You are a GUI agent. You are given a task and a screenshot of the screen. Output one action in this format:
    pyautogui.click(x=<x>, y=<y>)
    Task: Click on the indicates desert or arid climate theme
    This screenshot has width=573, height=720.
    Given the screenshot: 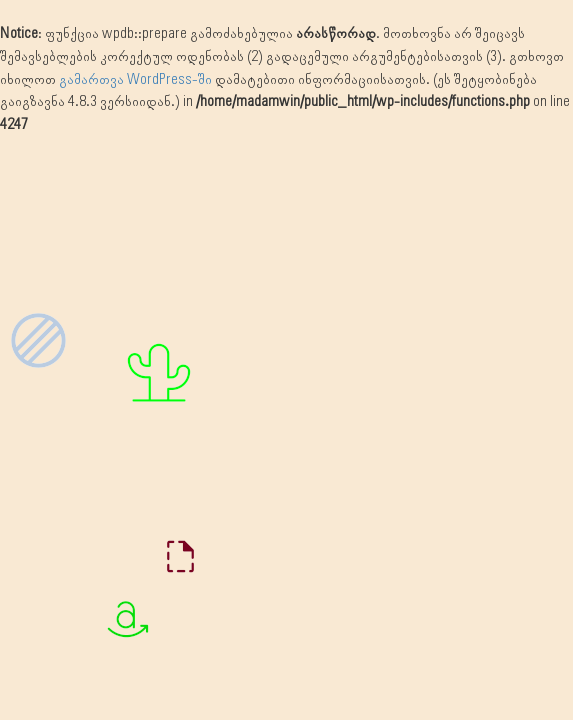 What is the action you would take?
    pyautogui.click(x=159, y=375)
    